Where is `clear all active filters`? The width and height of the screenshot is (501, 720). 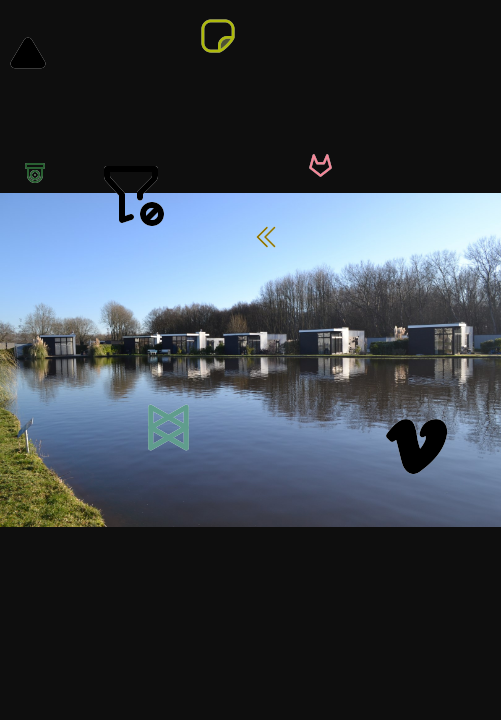 clear all active filters is located at coordinates (131, 193).